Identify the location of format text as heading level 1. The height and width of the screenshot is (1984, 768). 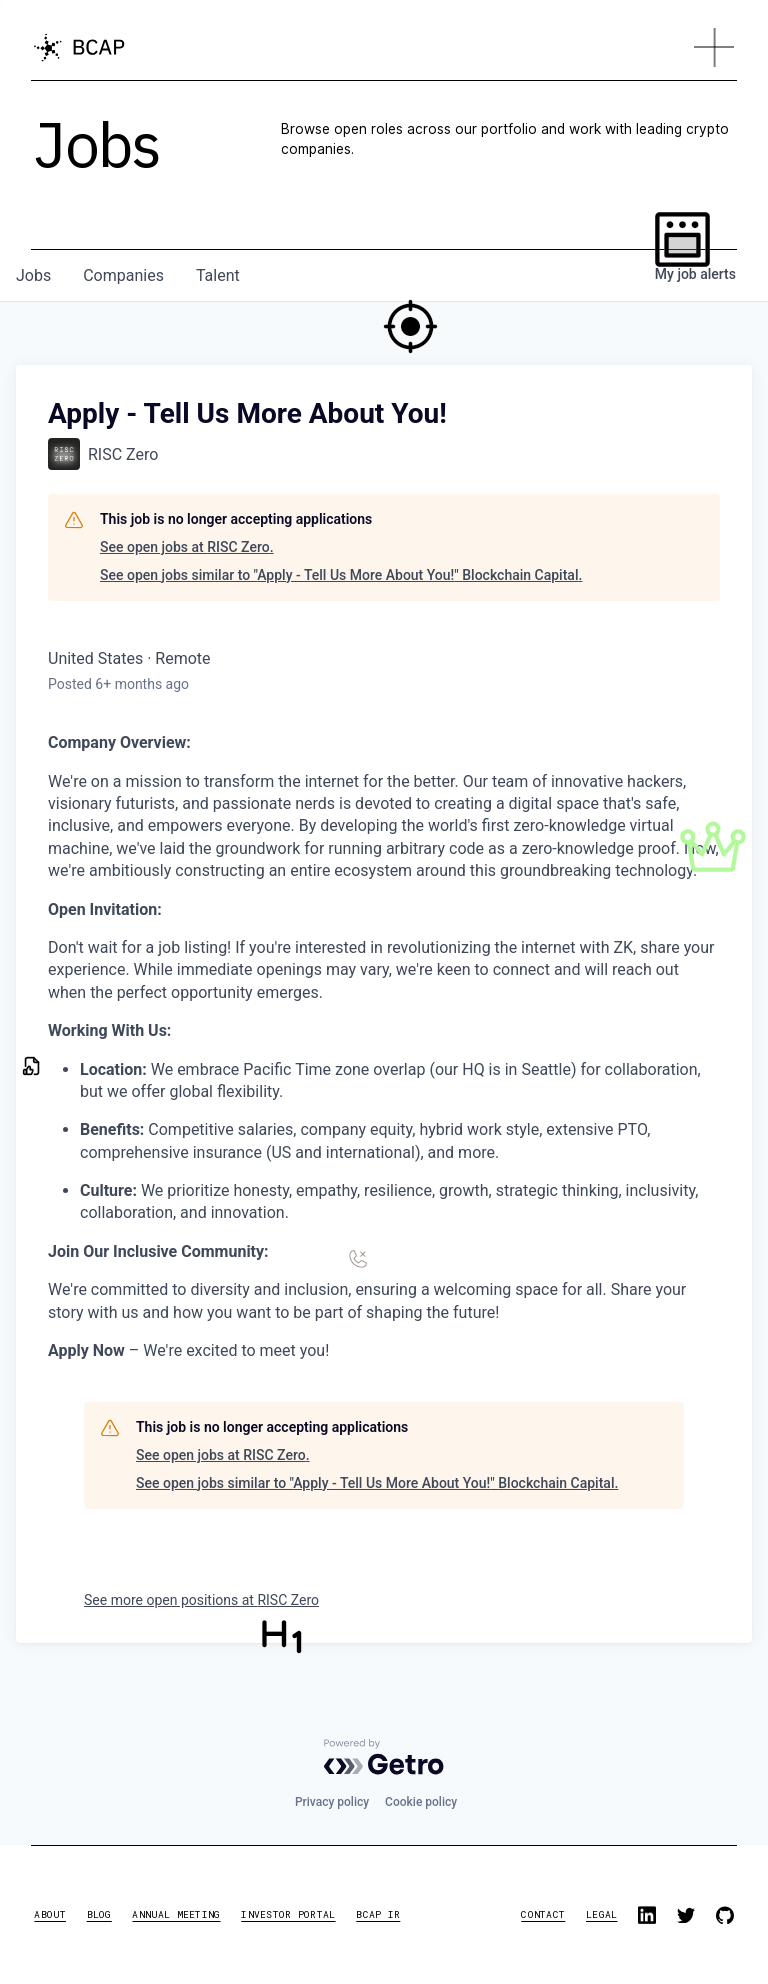
(281, 1636).